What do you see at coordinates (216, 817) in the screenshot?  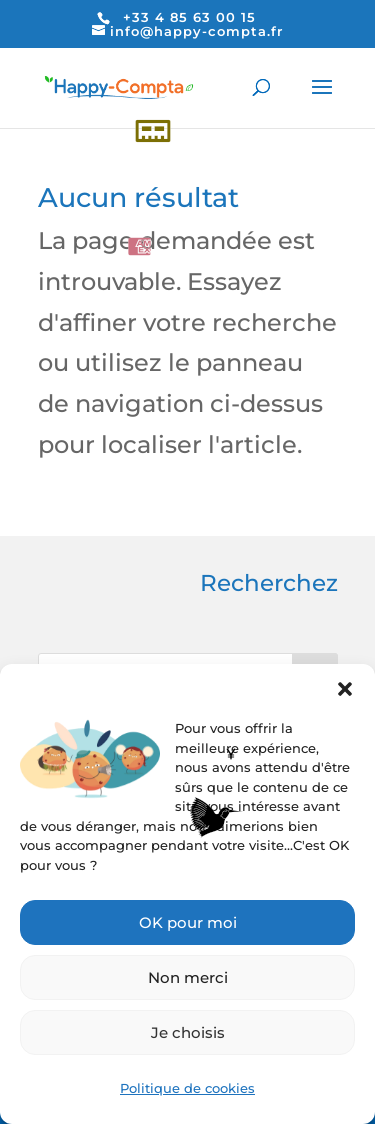 I see `LaTeX typesetting system logo` at bounding box center [216, 817].